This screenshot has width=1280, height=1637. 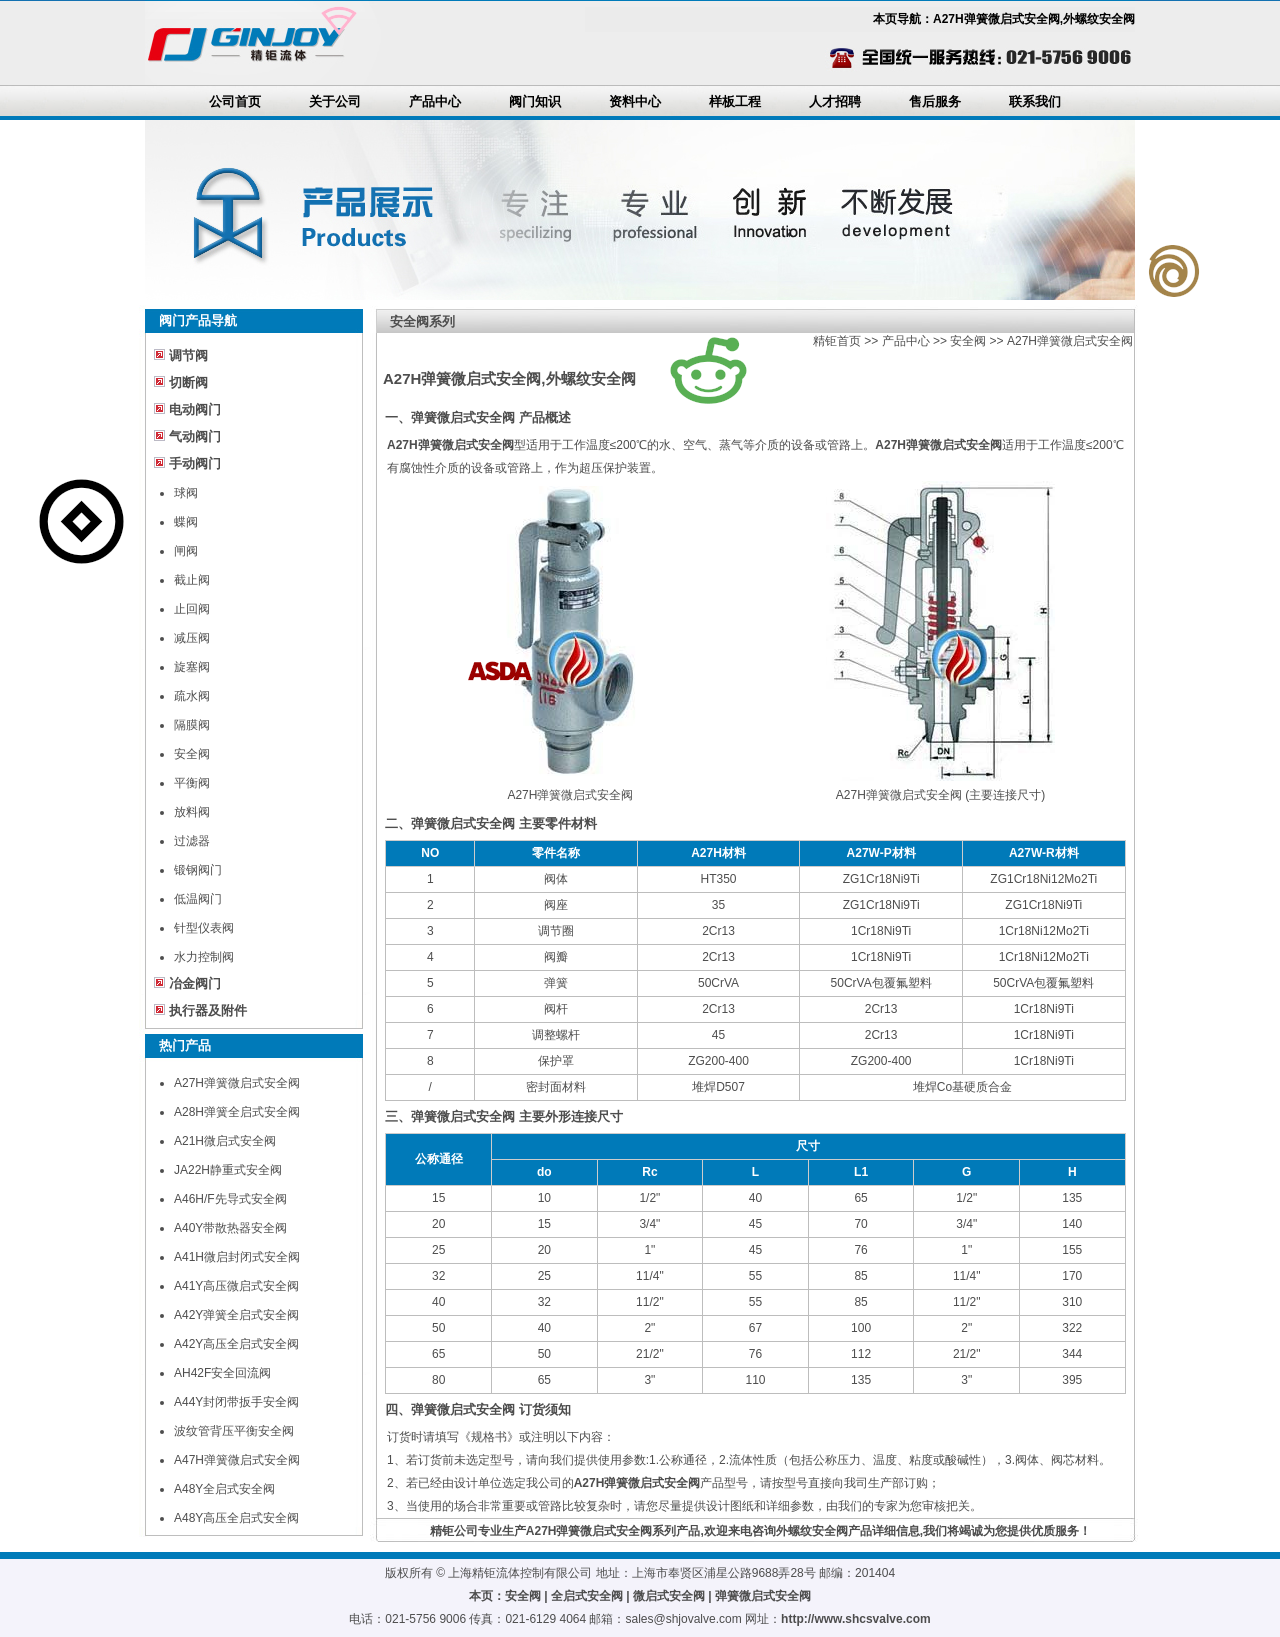 What do you see at coordinates (708, 369) in the screenshot?
I see `open the Reddit app` at bounding box center [708, 369].